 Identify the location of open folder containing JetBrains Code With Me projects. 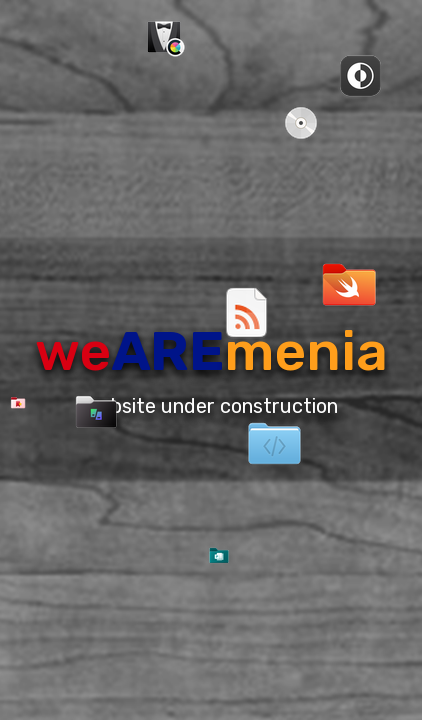
(96, 413).